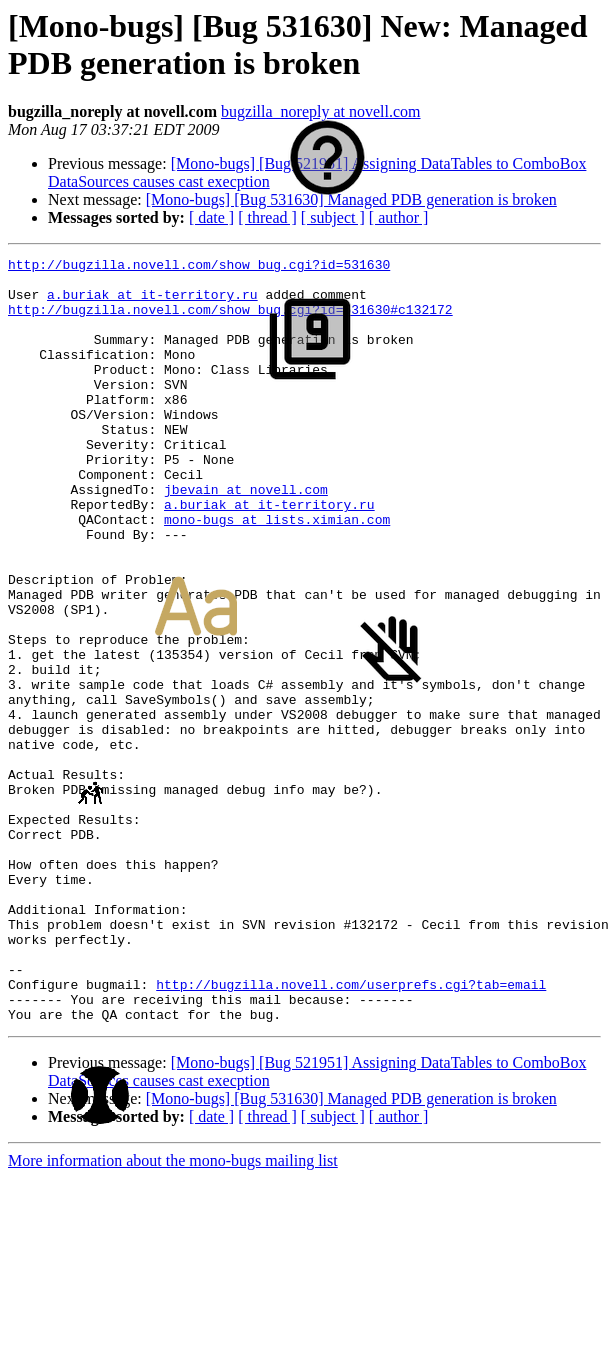 The width and height of the screenshot is (609, 1367). Describe the element at coordinates (196, 610) in the screenshot. I see `adjust text formatting and font settings` at that location.